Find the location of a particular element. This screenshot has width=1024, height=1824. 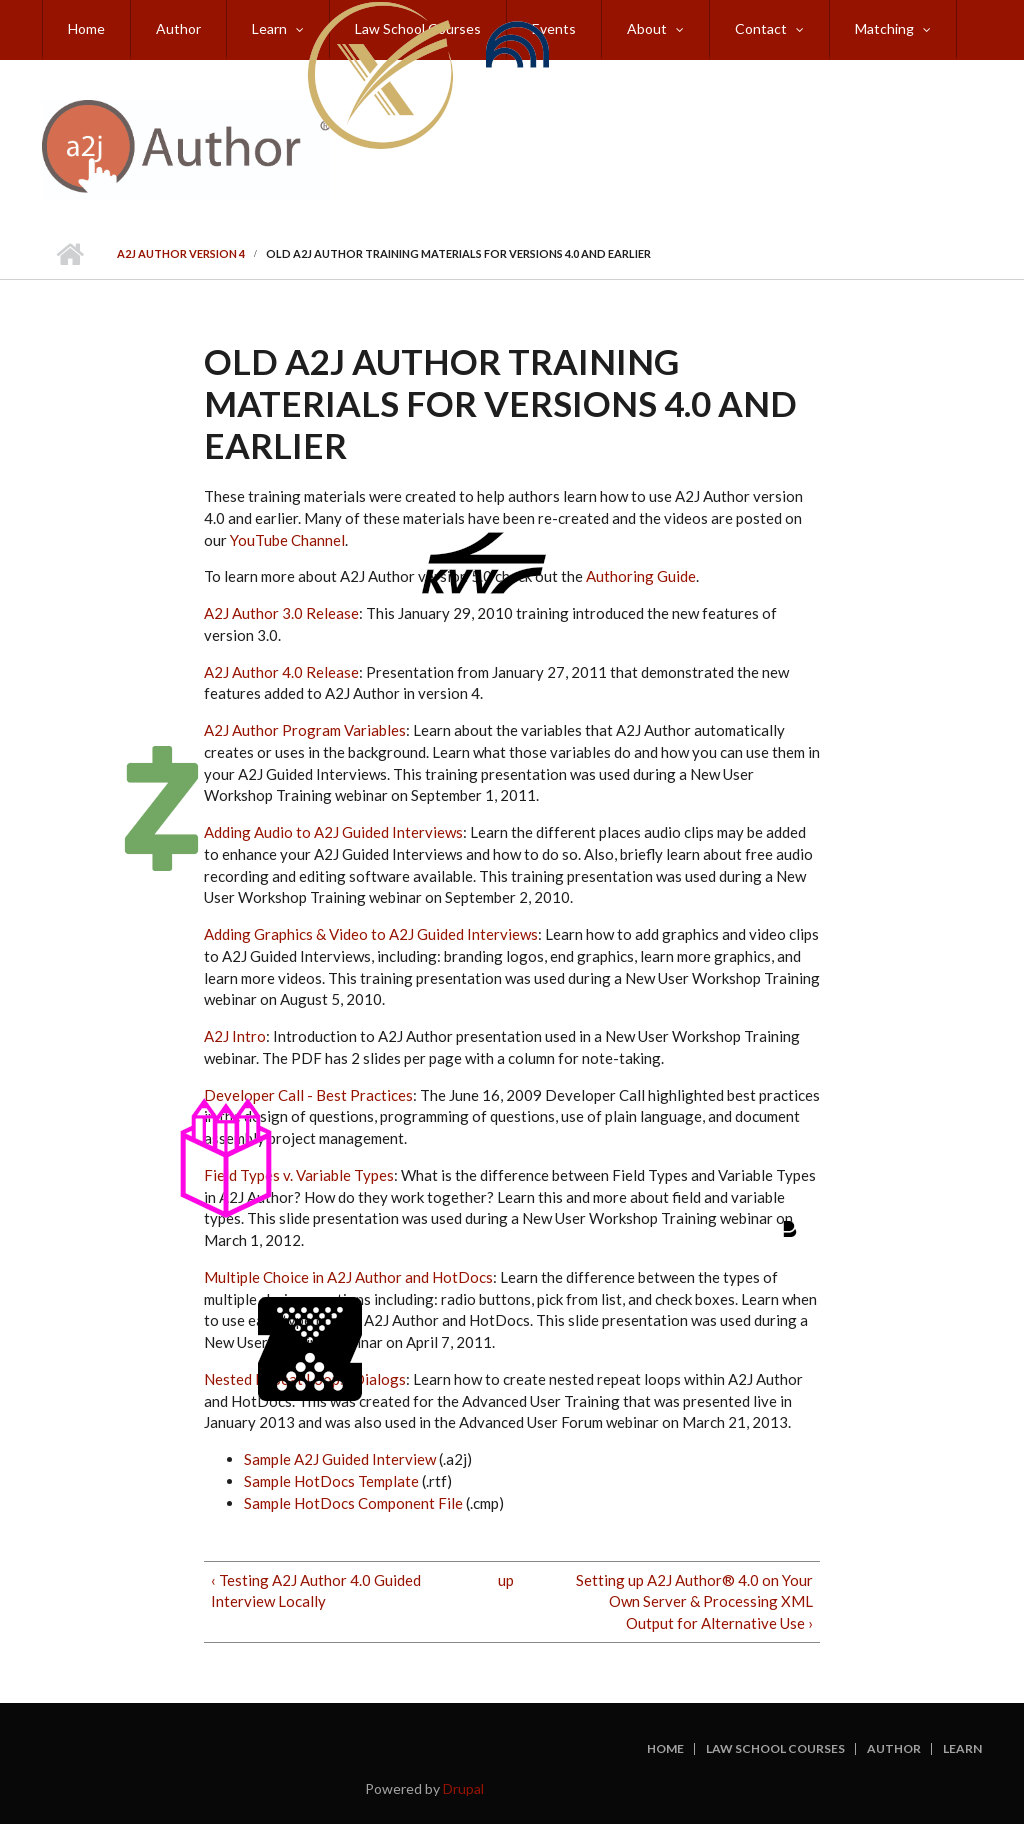

openzfs file system branding logo is located at coordinates (310, 1349).